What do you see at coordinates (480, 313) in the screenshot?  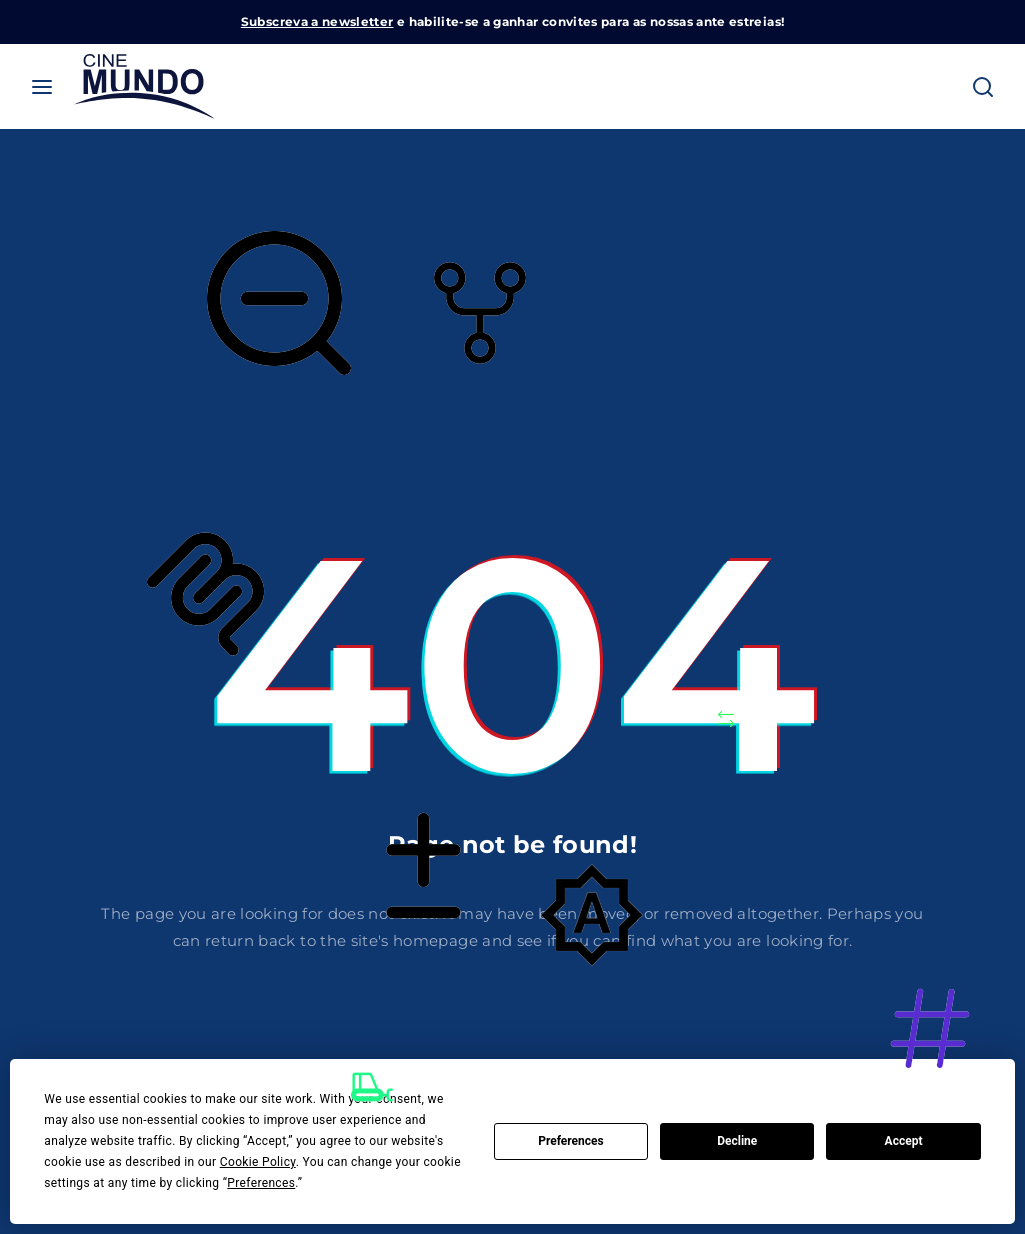 I see `fork this repository` at bounding box center [480, 313].